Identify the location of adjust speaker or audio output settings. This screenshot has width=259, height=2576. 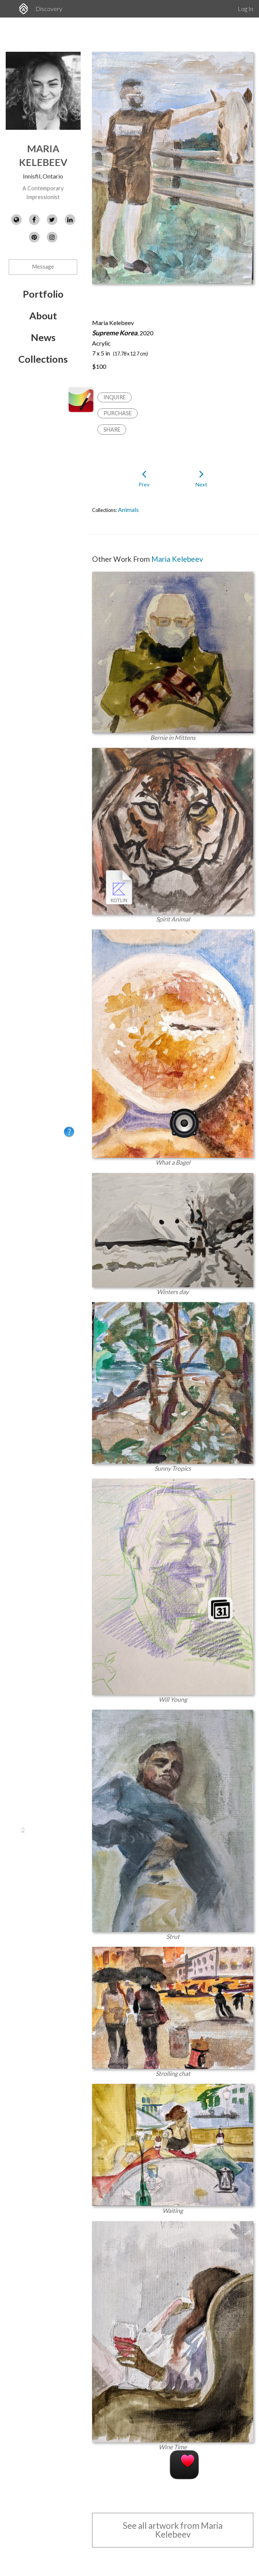
(184, 1123).